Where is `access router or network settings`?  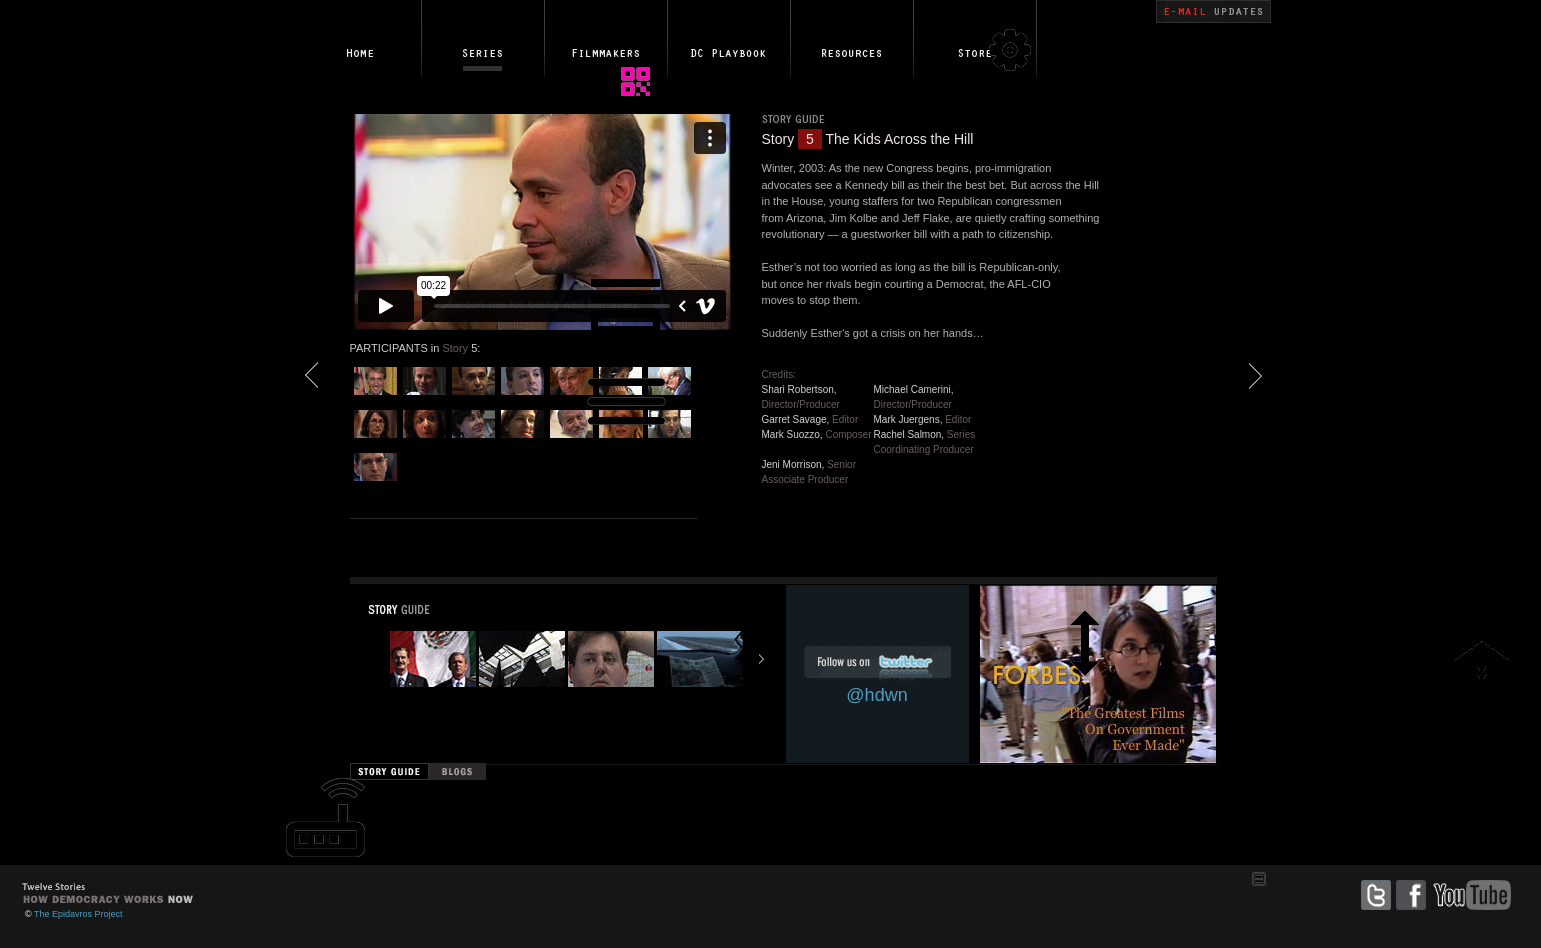
access router or network settings is located at coordinates (325, 817).